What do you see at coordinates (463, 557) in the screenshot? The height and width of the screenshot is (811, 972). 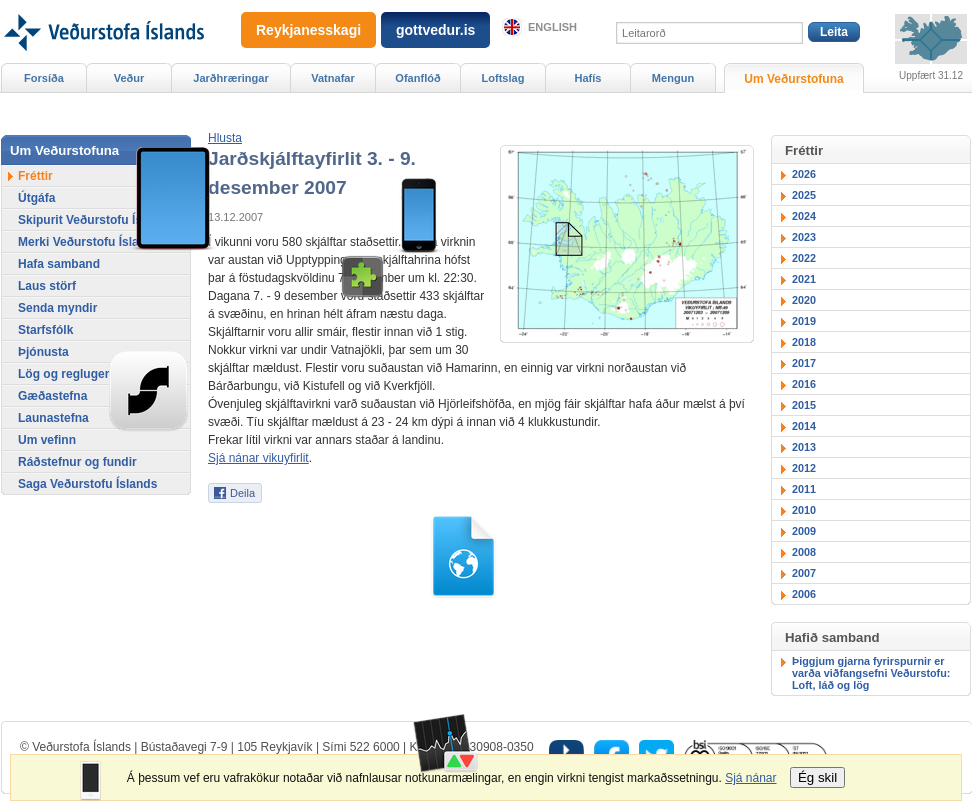 I see `a marble globe or geographic data file` at bounding box center [463, 557].